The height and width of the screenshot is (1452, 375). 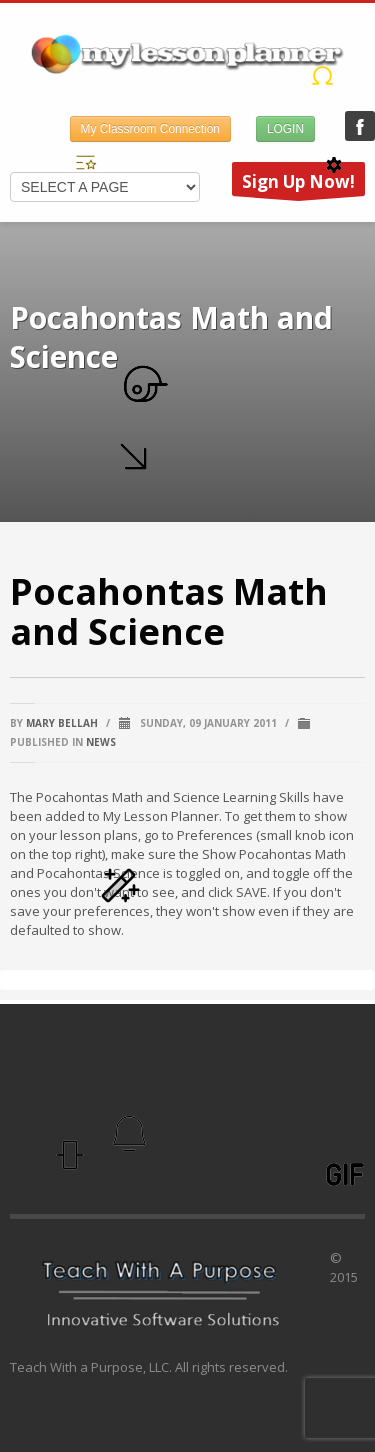 What do you see at coordinates (334, 165) in the screenshot?
I see `access settings` at bounding box center [334, 165].